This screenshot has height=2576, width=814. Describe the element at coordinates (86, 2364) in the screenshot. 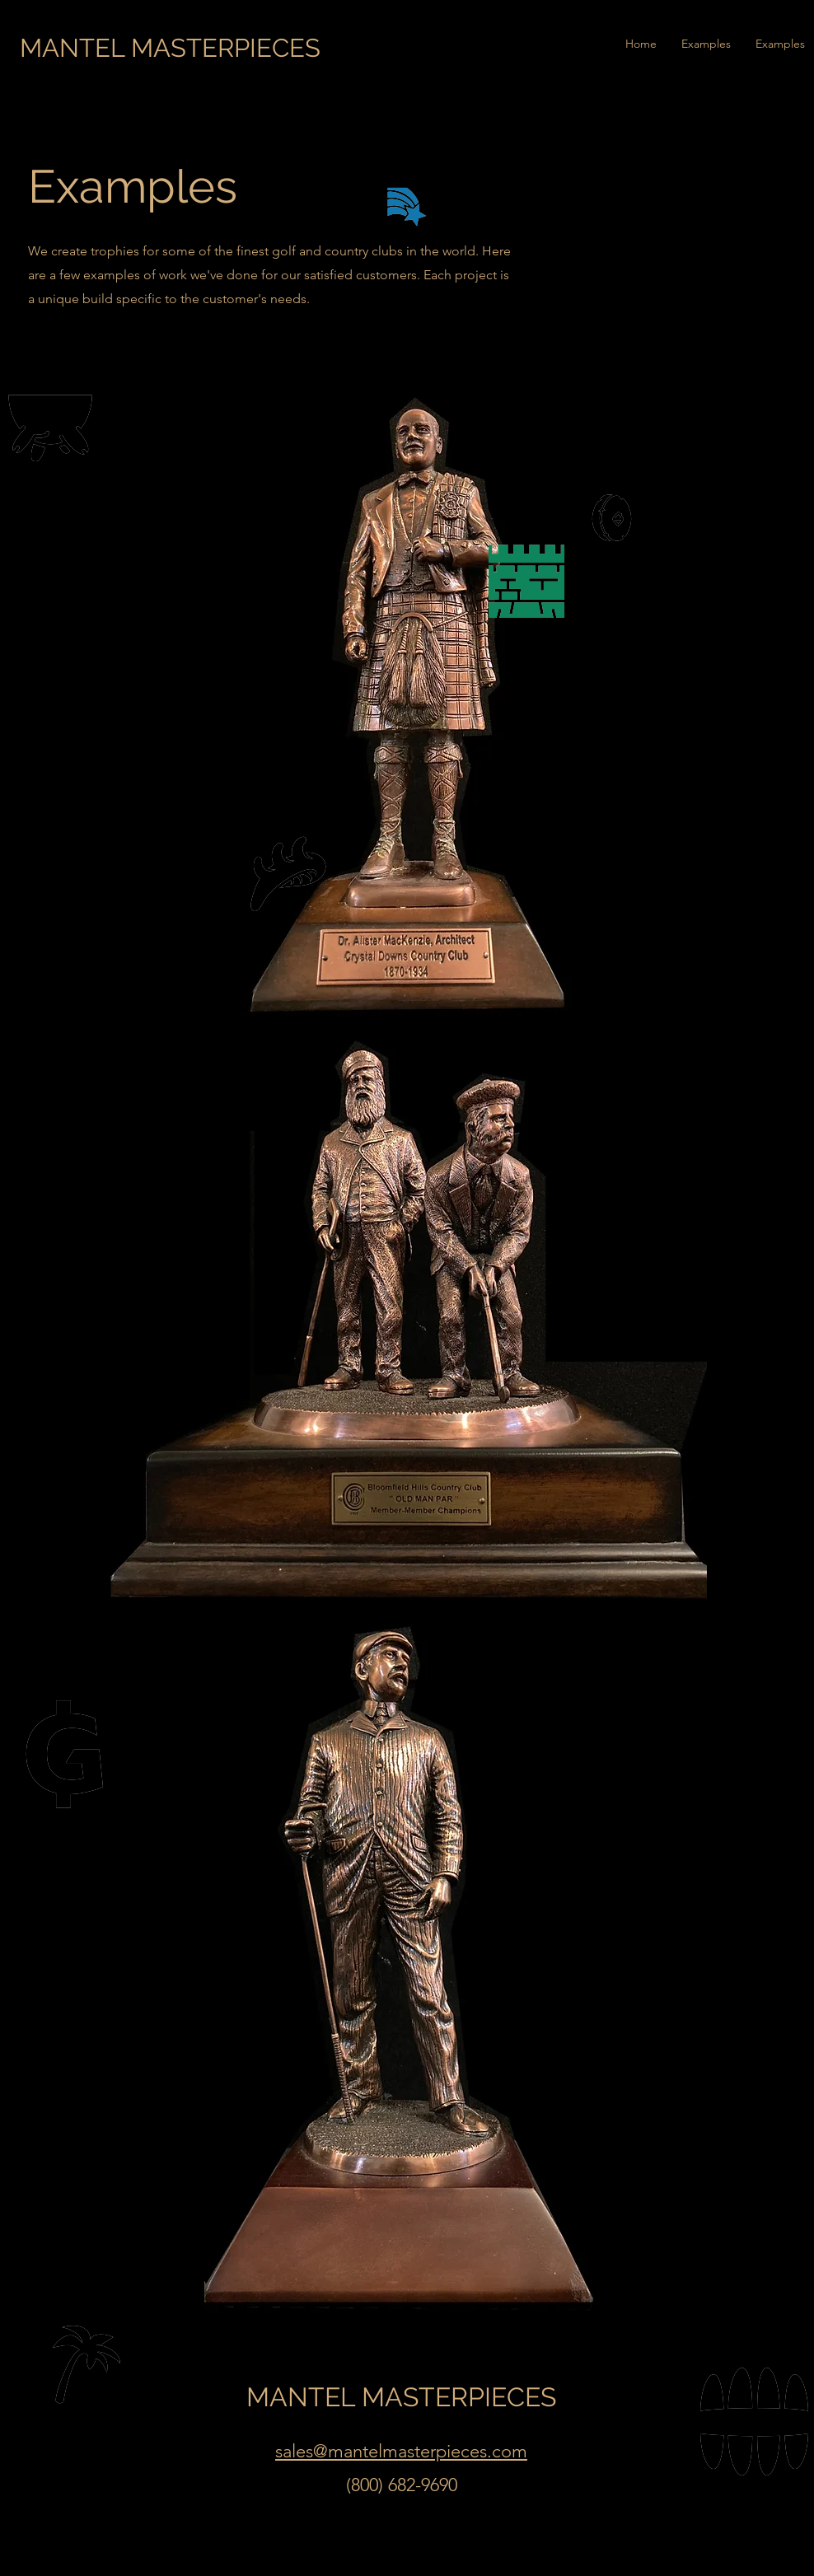

I see `indicates tropical or beach-themed content` at that location.